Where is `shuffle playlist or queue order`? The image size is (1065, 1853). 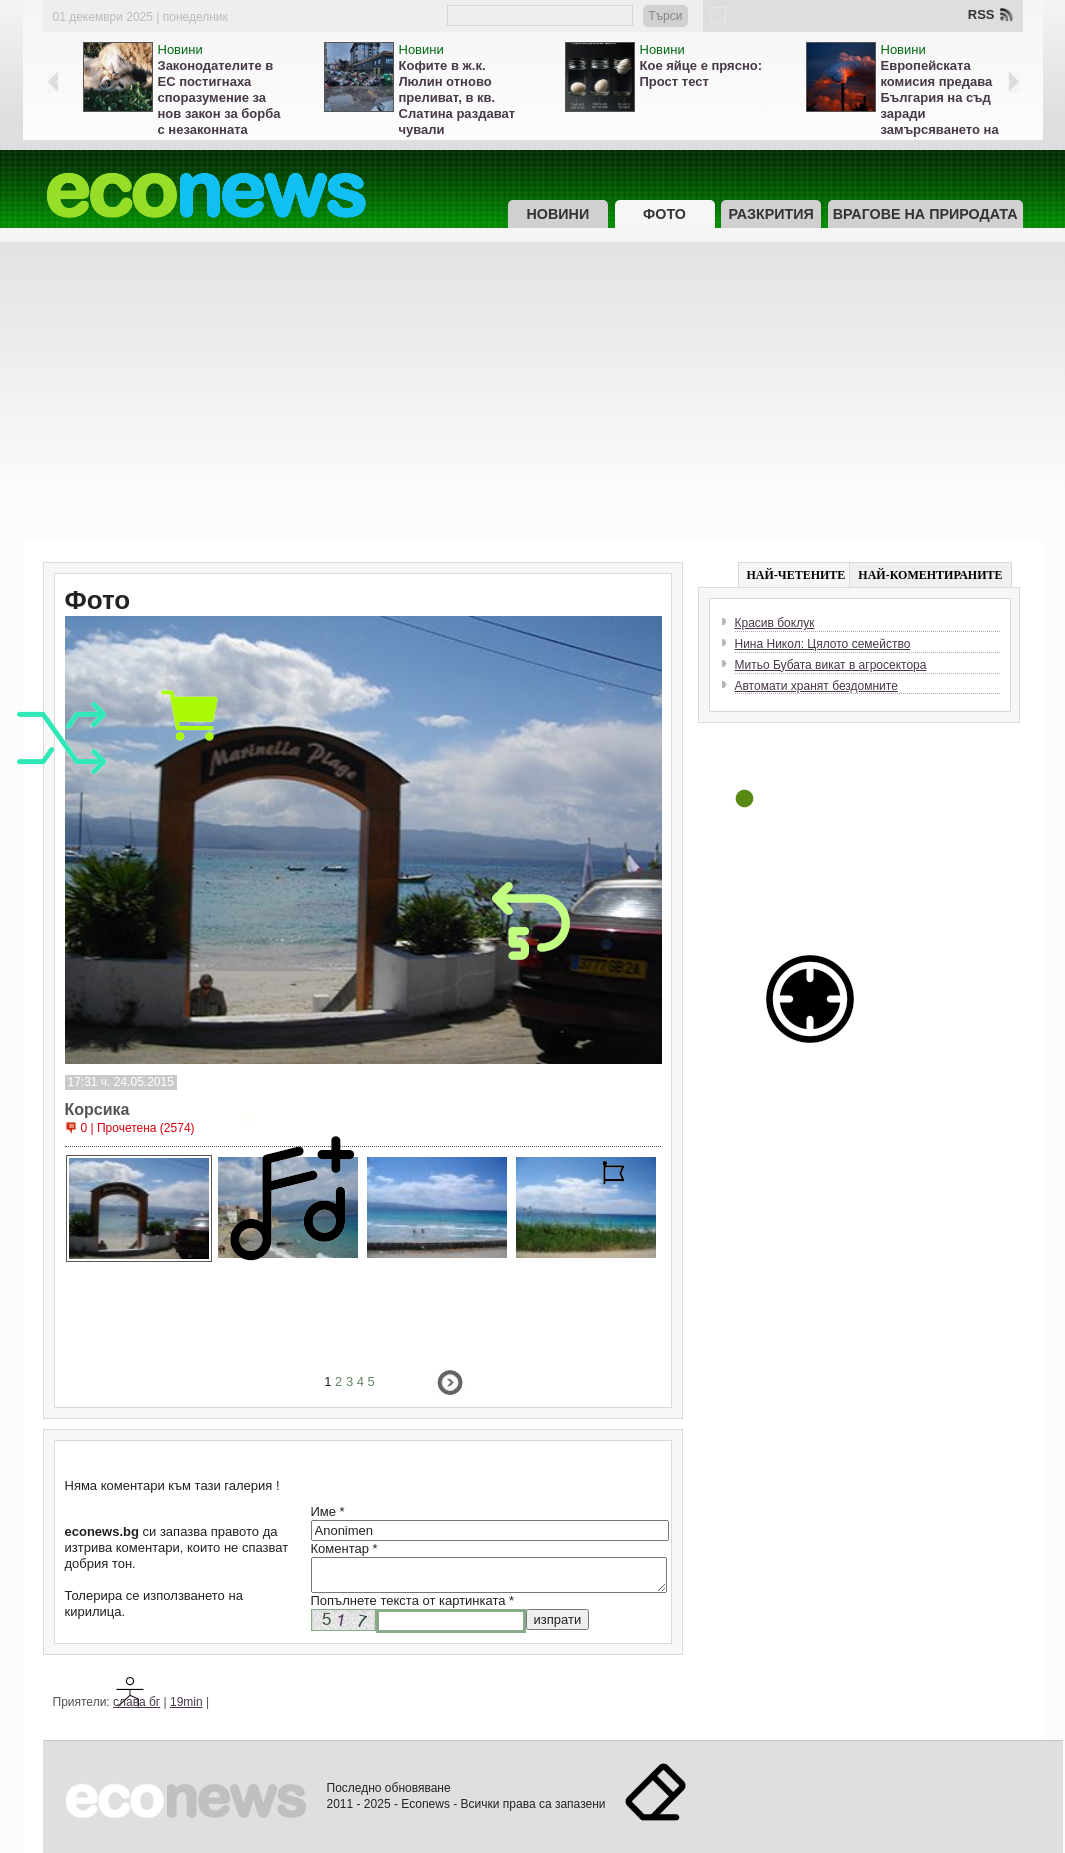
shuffle playlist or queue order is located at coordinates (60, 738).